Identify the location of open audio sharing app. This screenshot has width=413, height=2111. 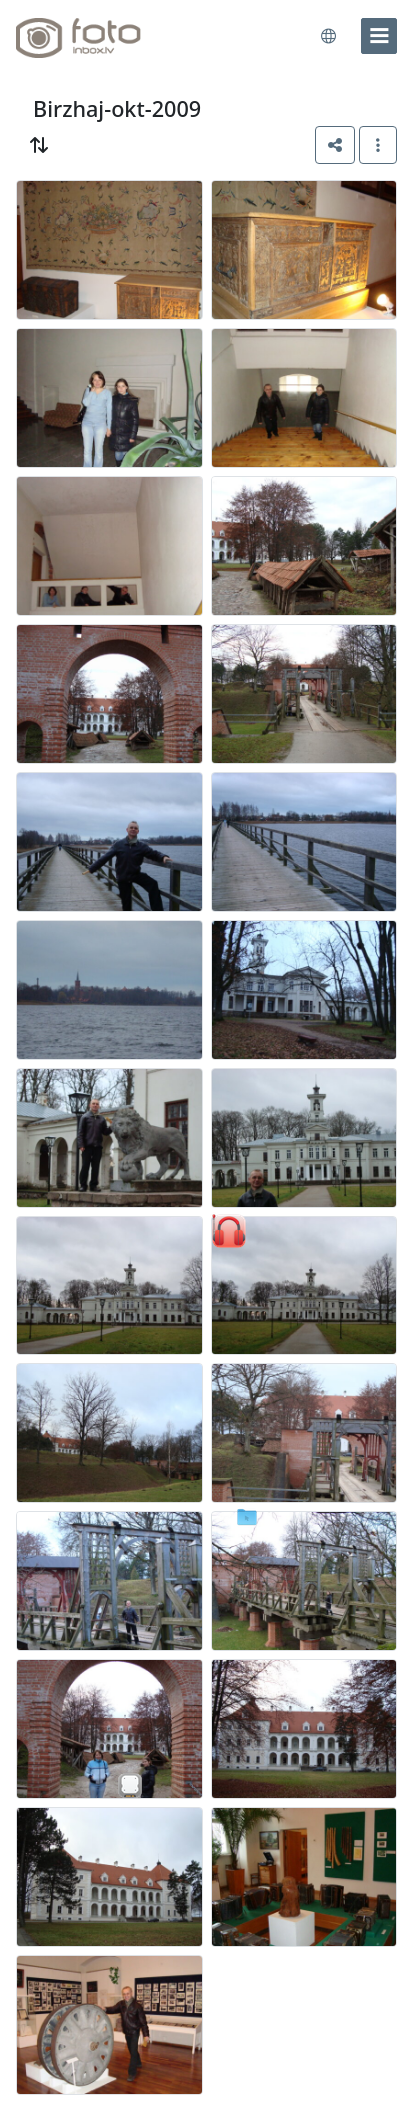
(229, 1231).